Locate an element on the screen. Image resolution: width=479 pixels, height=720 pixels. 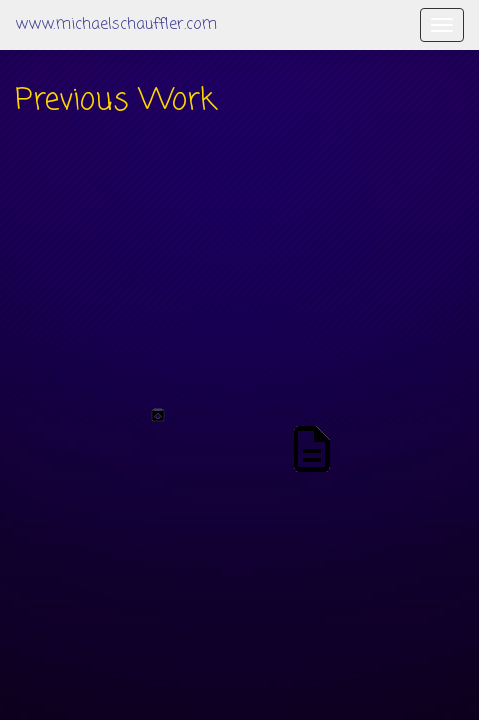
view document details is located at coordinates (312, 449).